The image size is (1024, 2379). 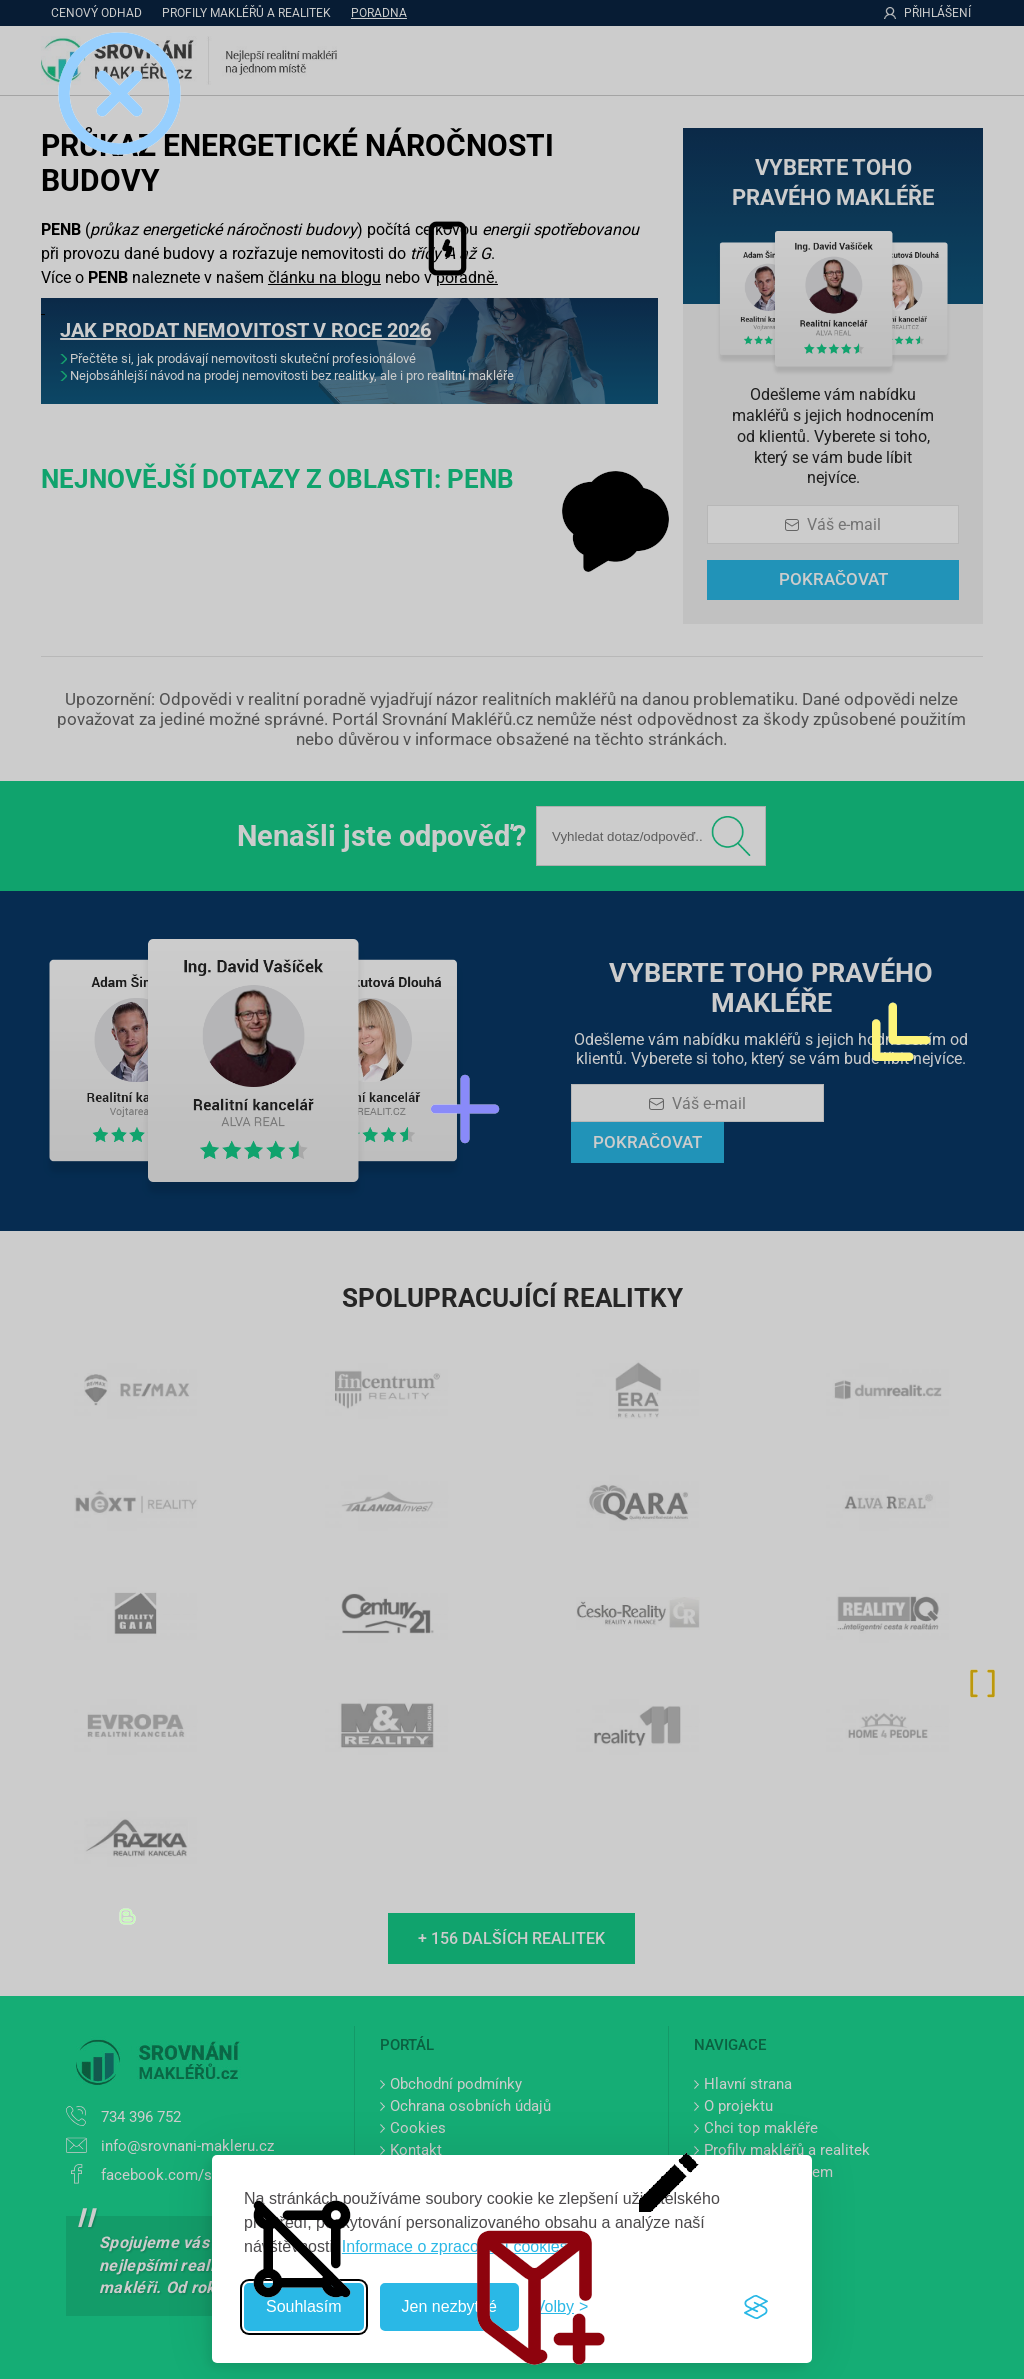 I want to click on open blogger app, so click(x=127, y=1916).